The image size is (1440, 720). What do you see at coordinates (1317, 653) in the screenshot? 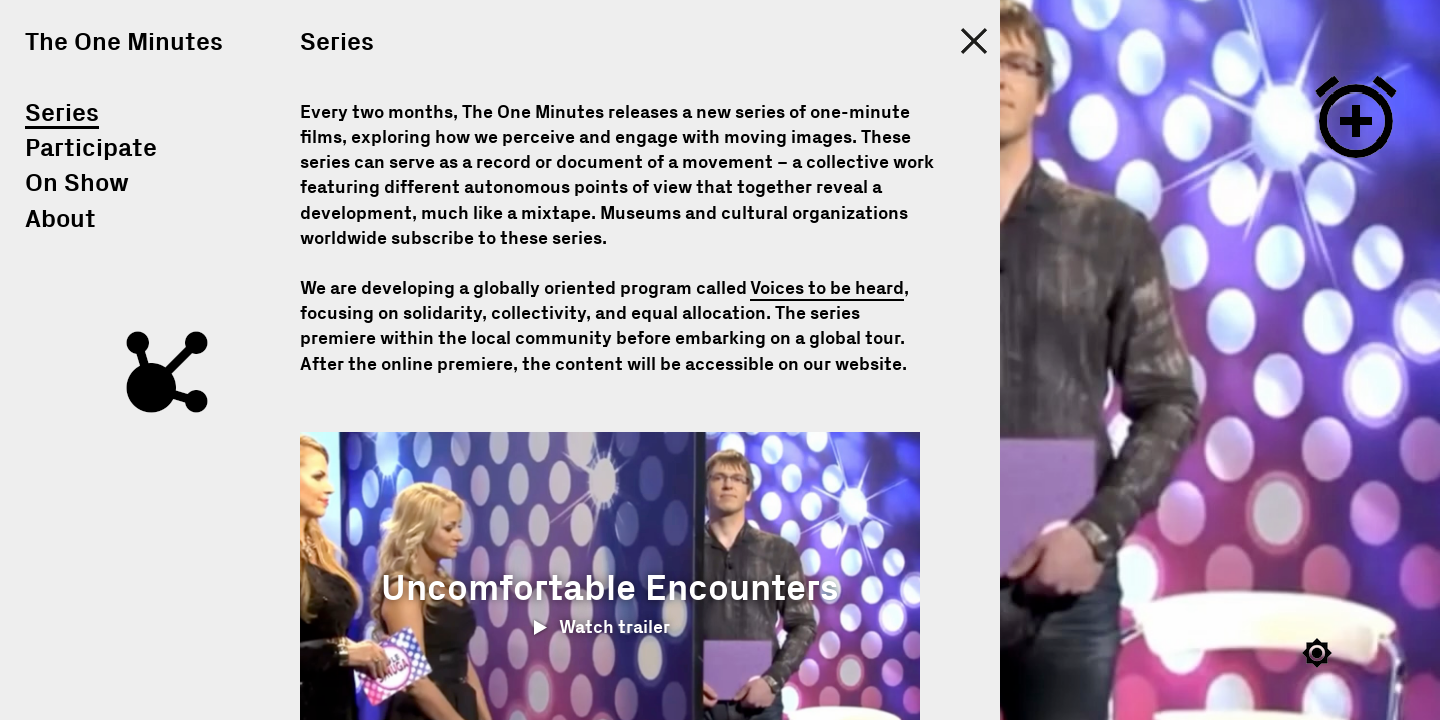
I see `adjust screen brightness` at bounding box center [1317, 653].